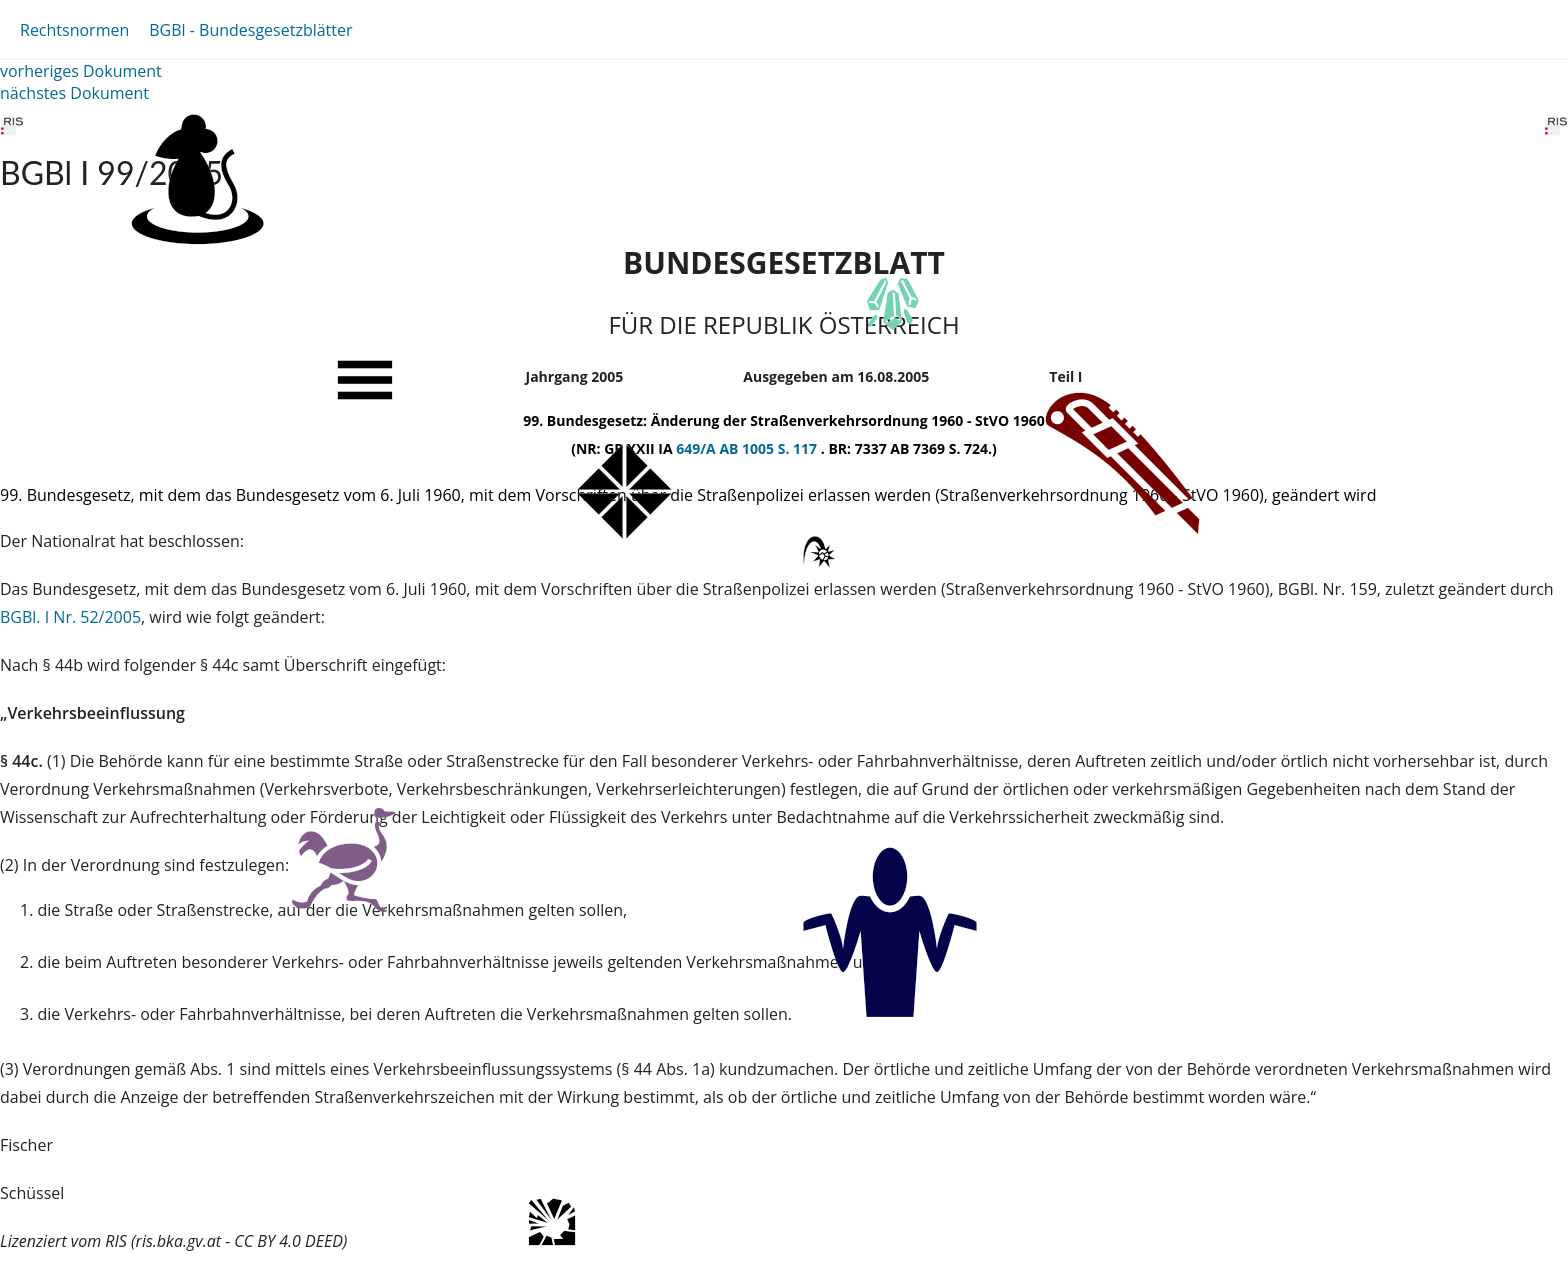  What do you see at coordinates (1122, 463) in the screenshot?
I see `access cutting or trimming tools` at bounding box center [1122, 463].